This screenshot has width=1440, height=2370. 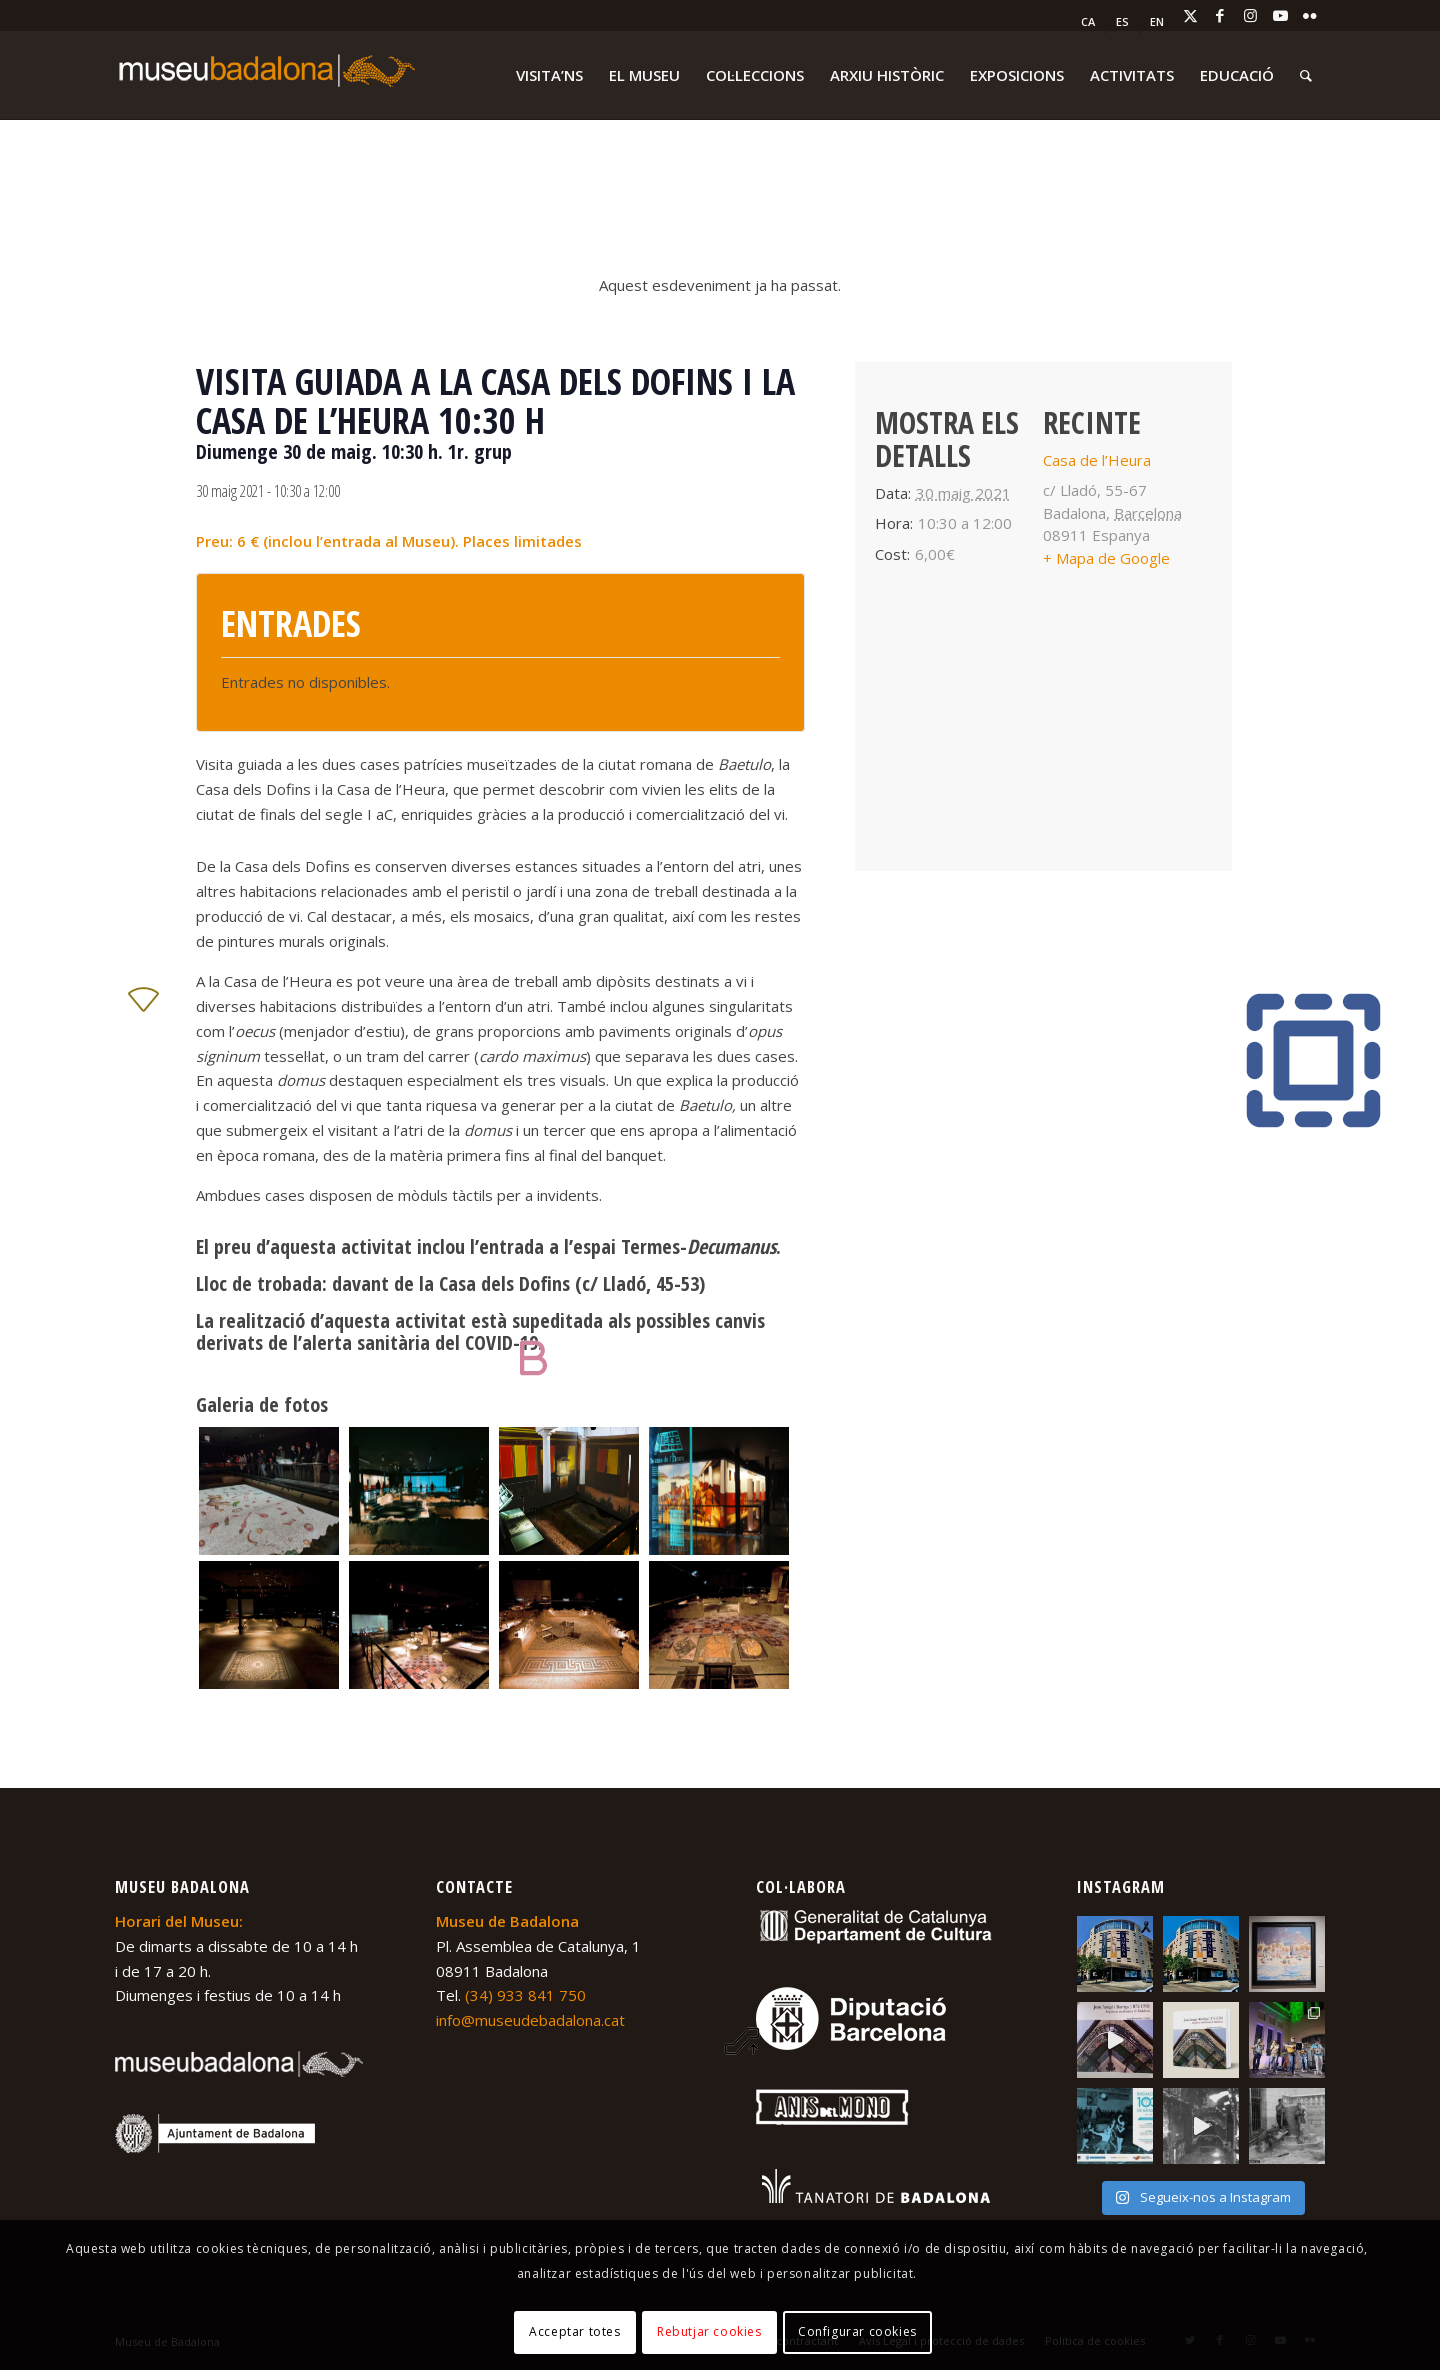 What do you see at coordinates (143, 999) in the screenshot?
I see `no wifi connection available` at bounding box center [143, 999].